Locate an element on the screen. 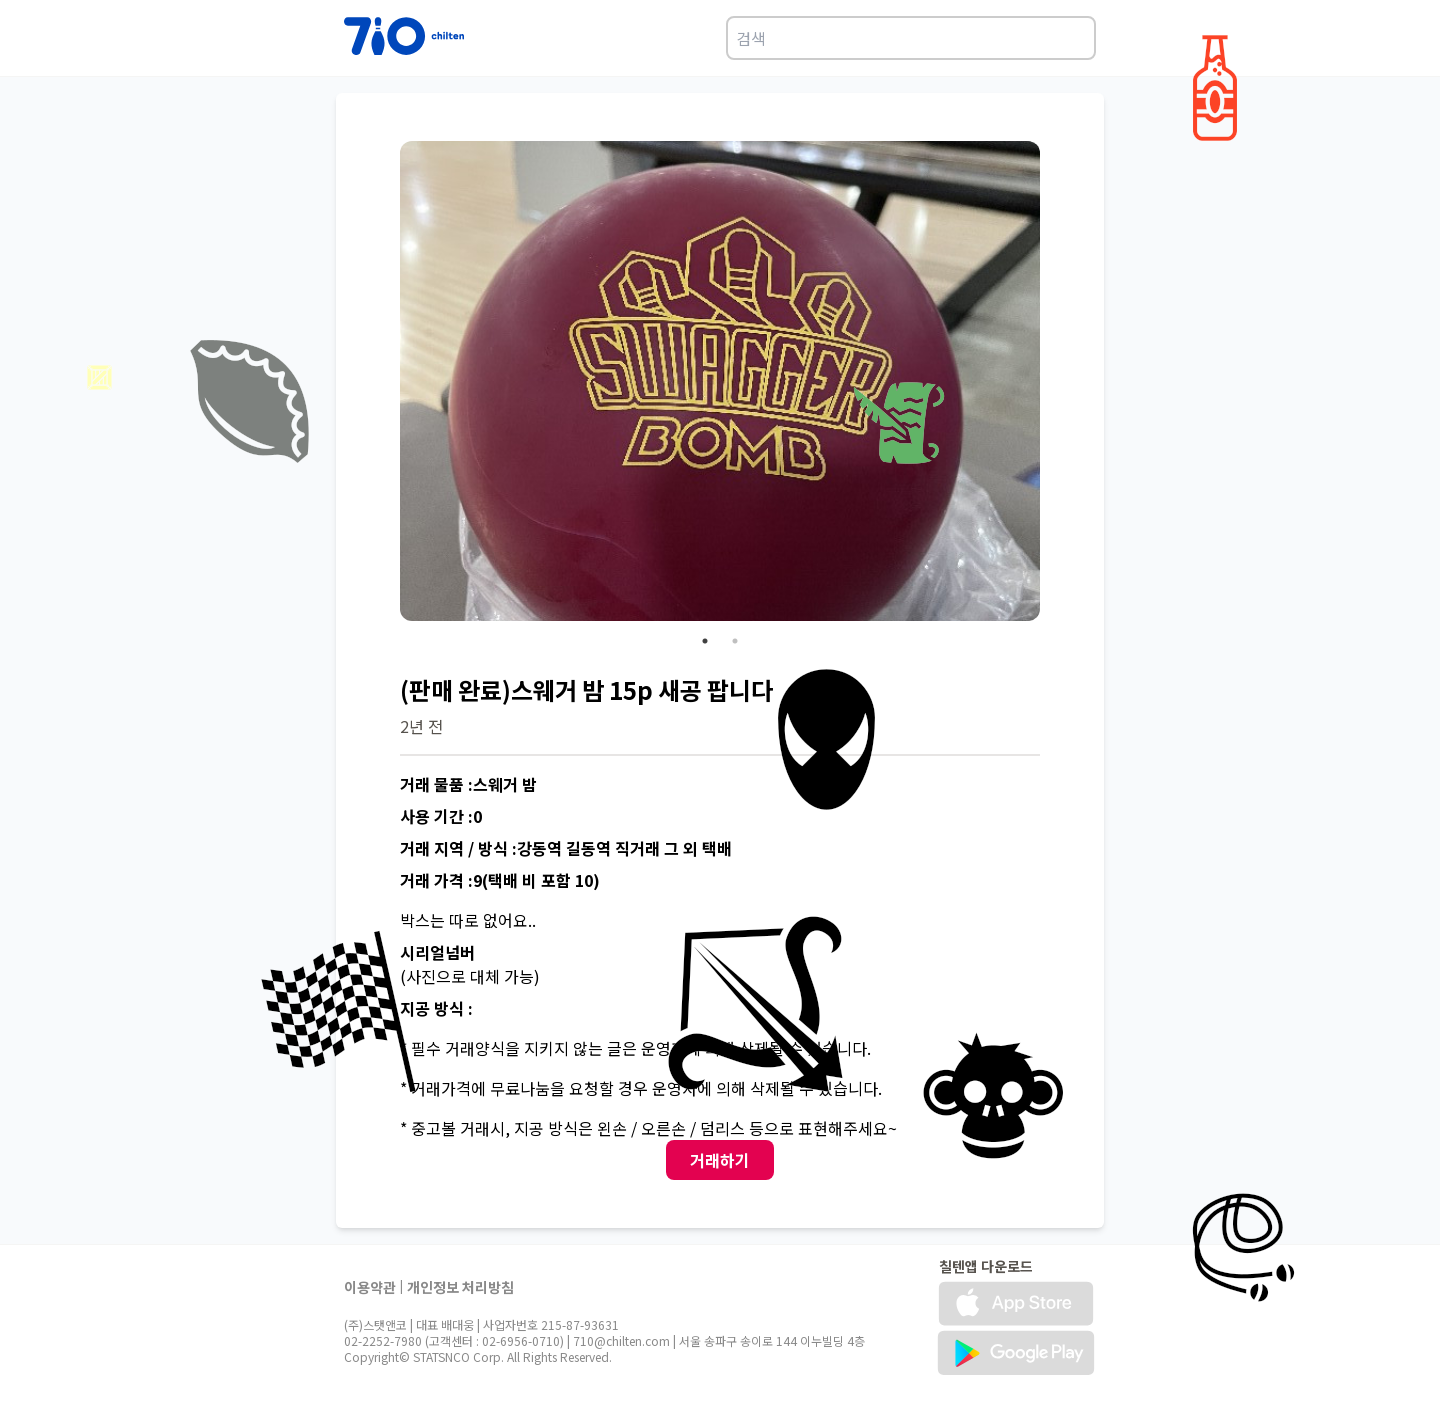 The width and height of the screenshot is (1440, 1405). open inventory or storage is located at coordinates (99, 377).